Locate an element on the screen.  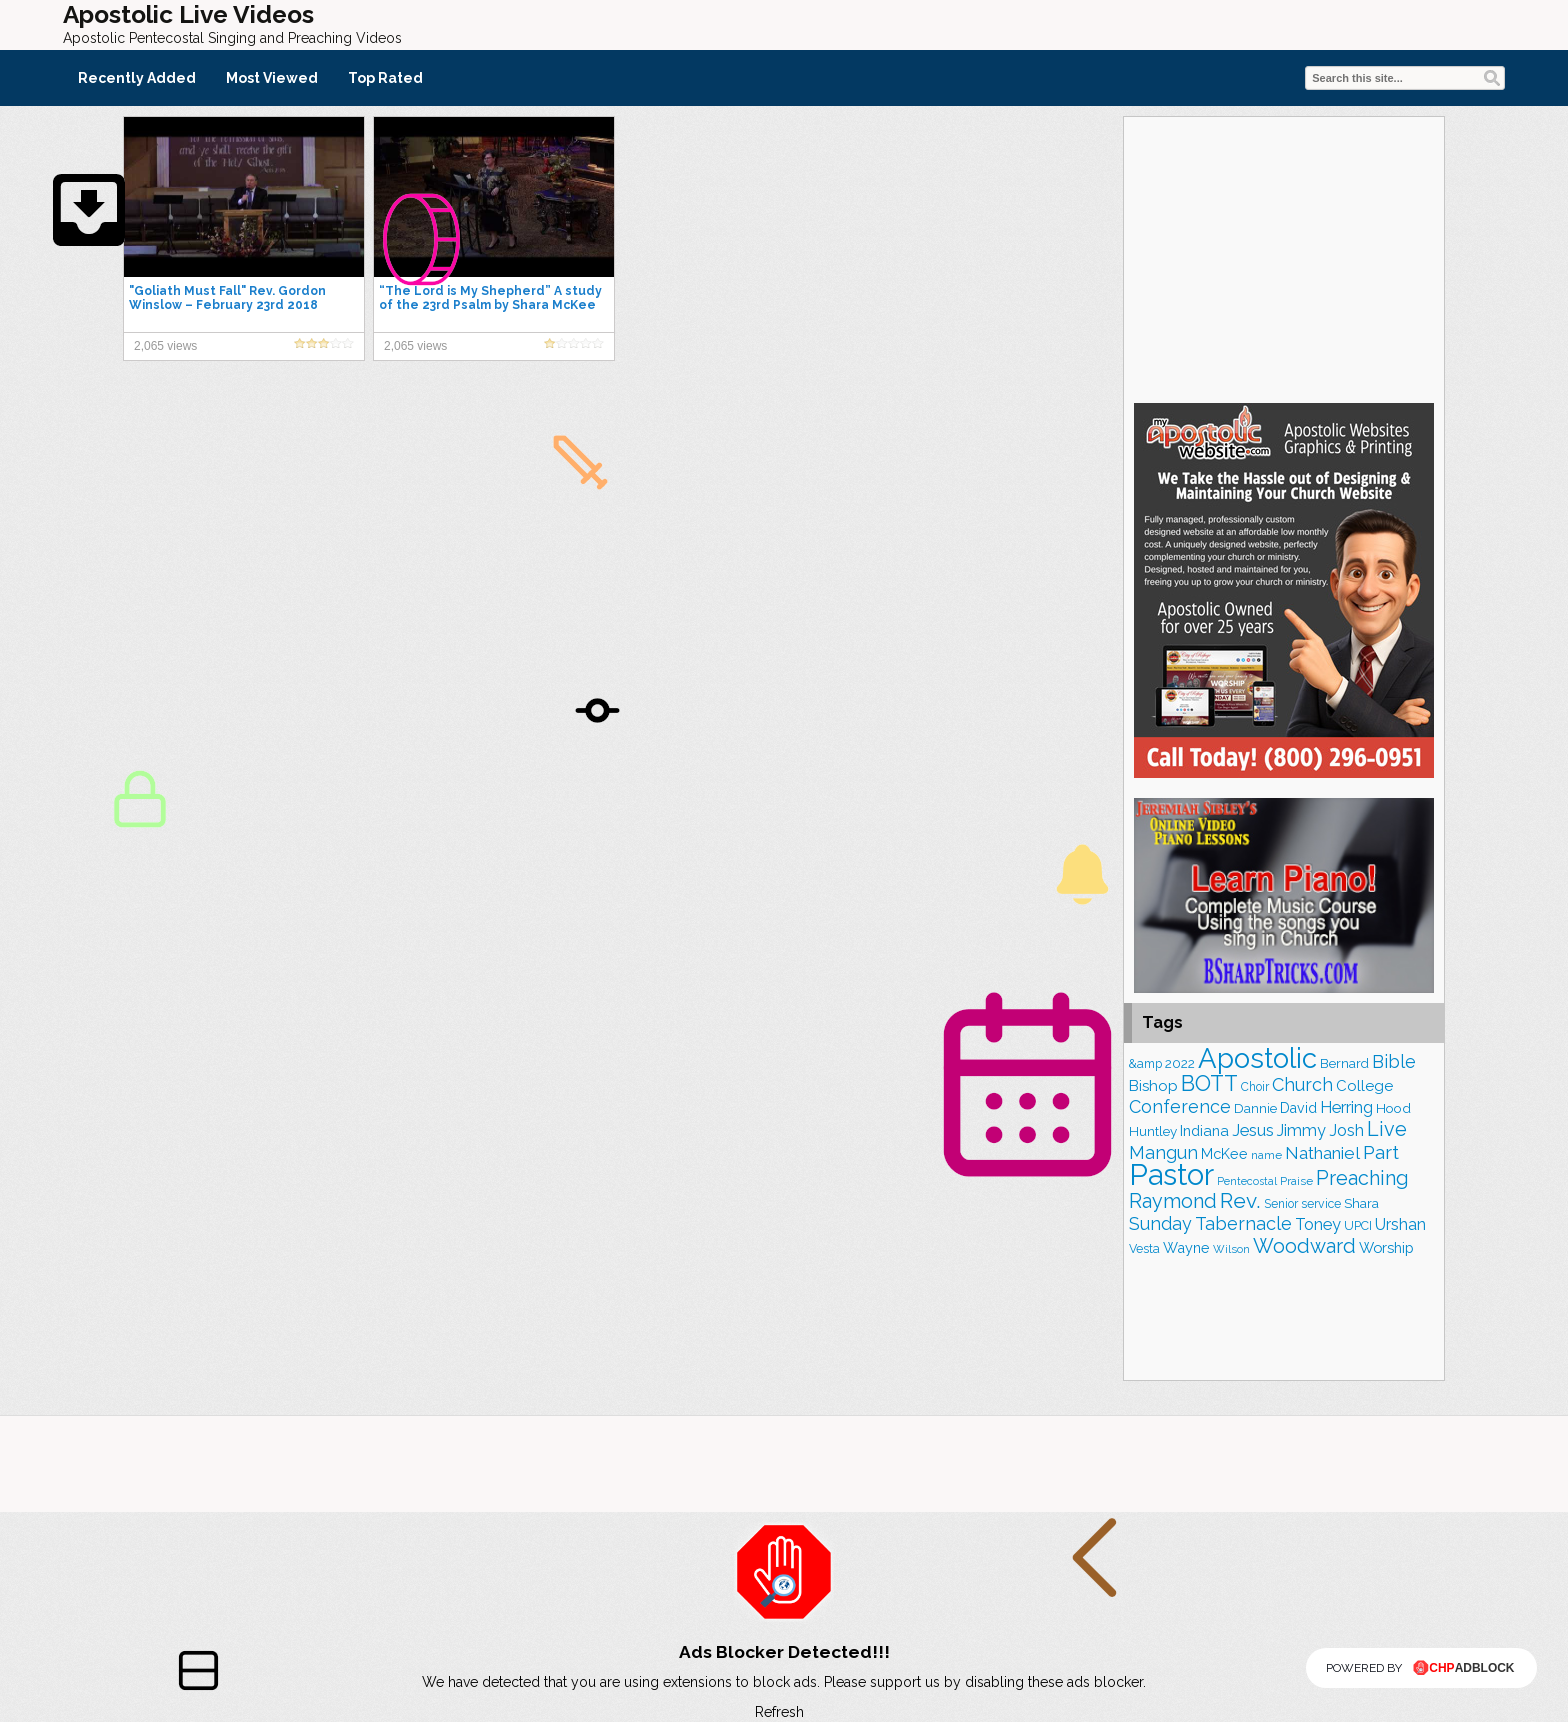
switch to two-row layout view is located at coordinates (198, 1670).